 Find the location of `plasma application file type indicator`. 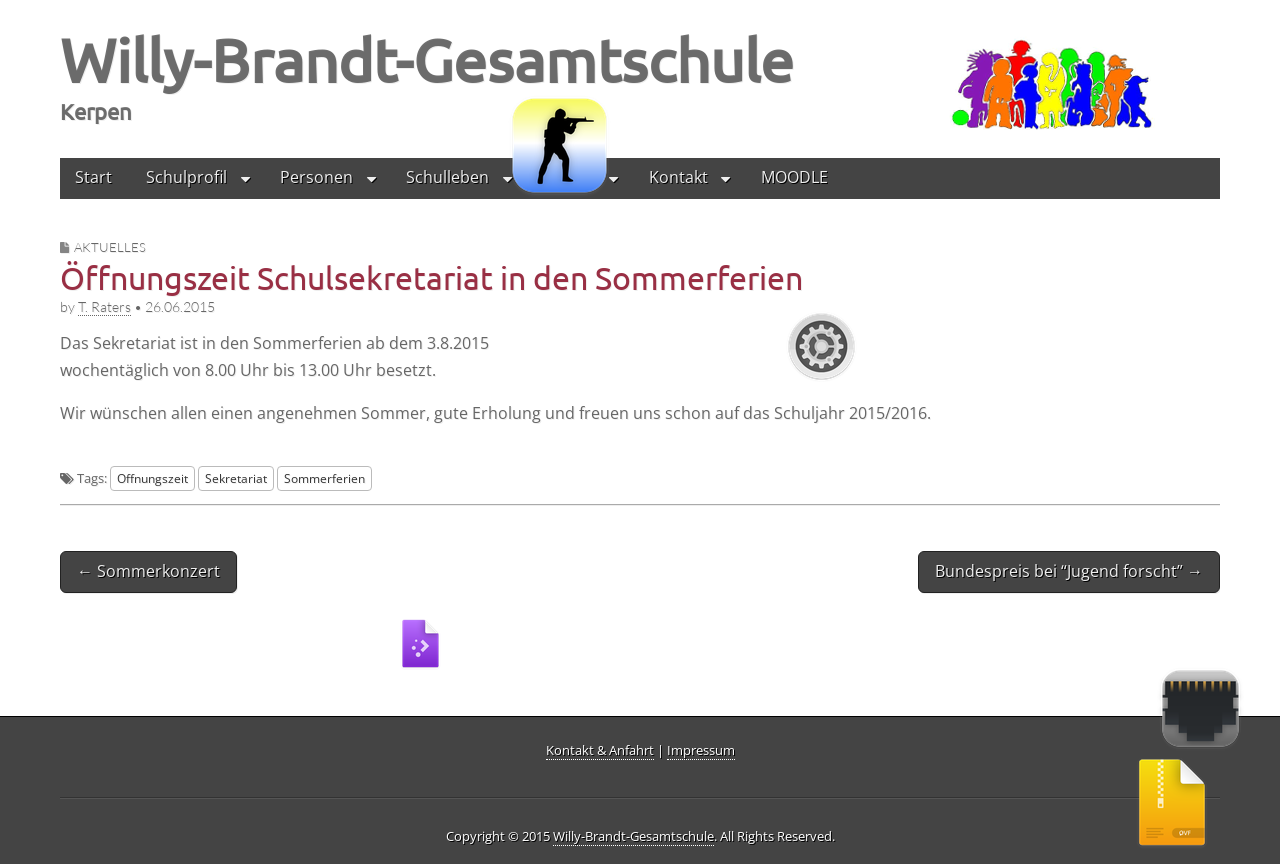

plasma application file type indicator is located at coordinates (420, 644).